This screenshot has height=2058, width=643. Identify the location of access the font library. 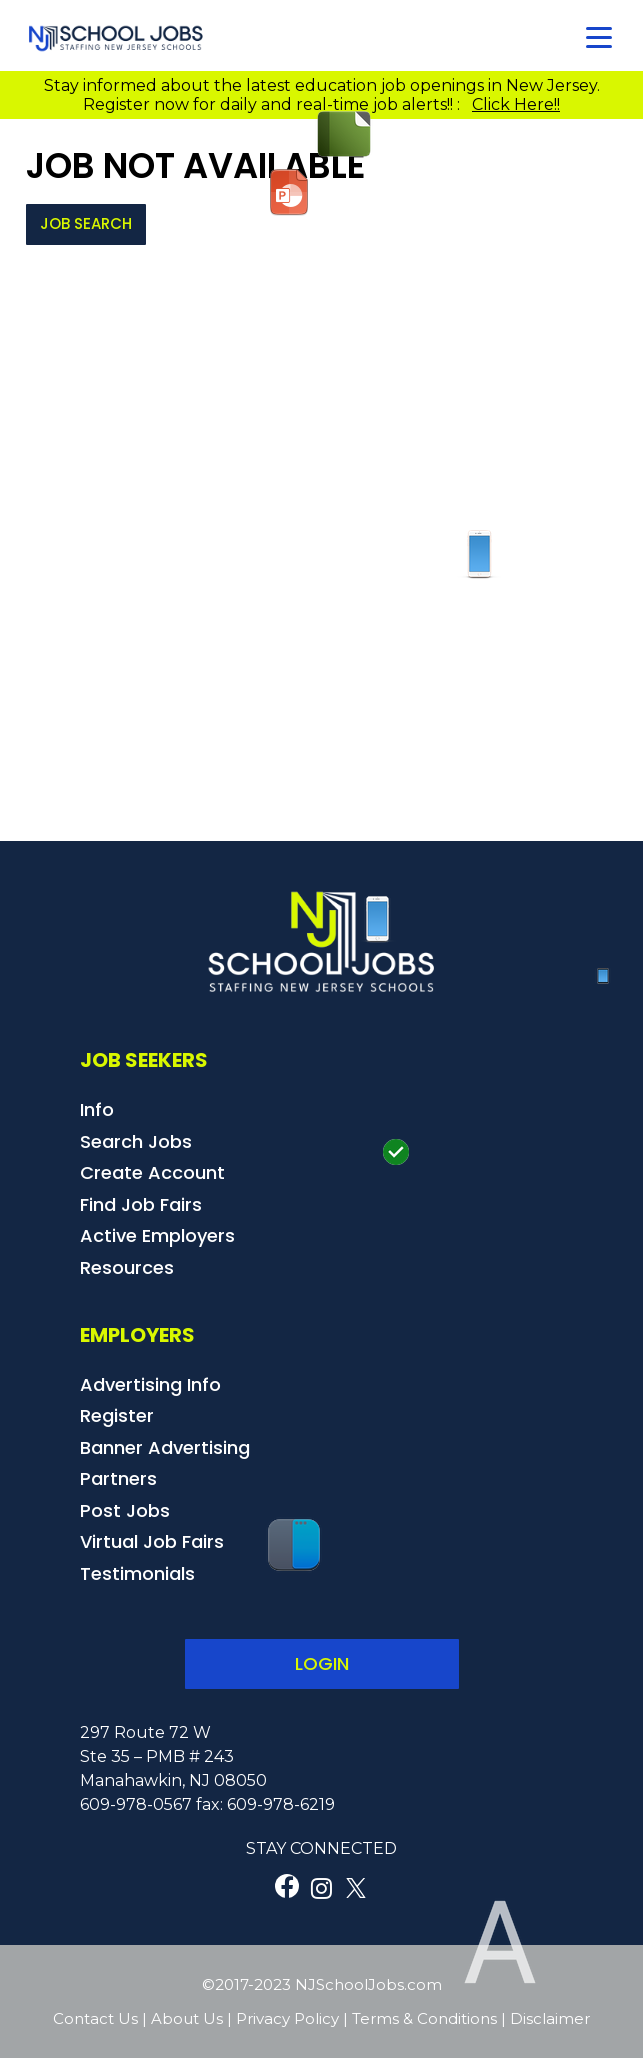
(500, 1942).